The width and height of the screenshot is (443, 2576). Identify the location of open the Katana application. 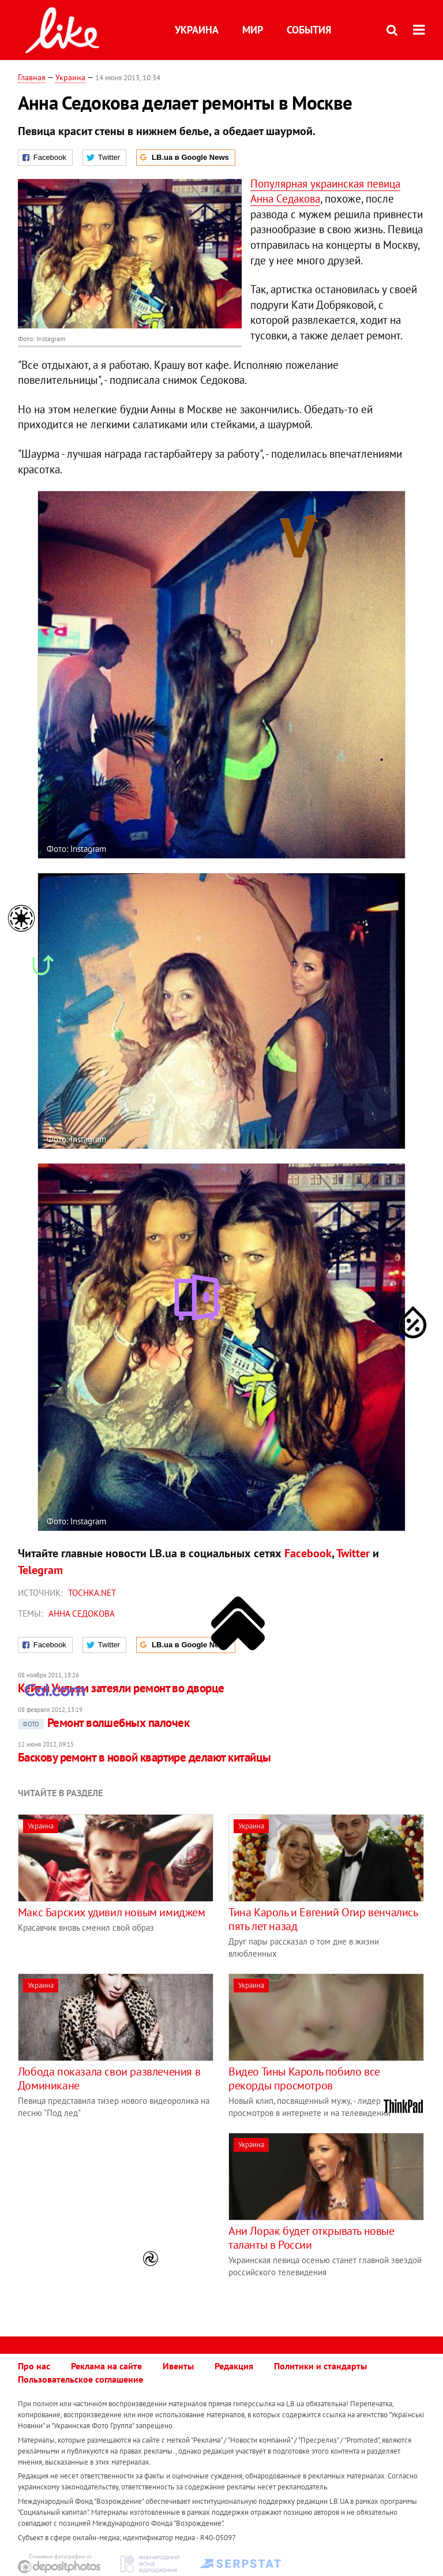
(151, 2259).